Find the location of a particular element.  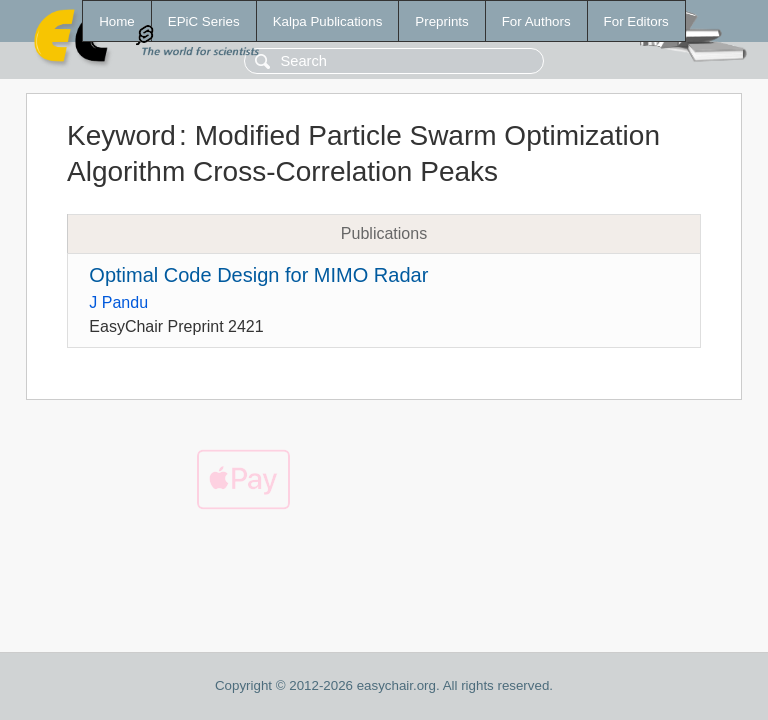

pay with Apple Pay is located at coordinates (243, 479).